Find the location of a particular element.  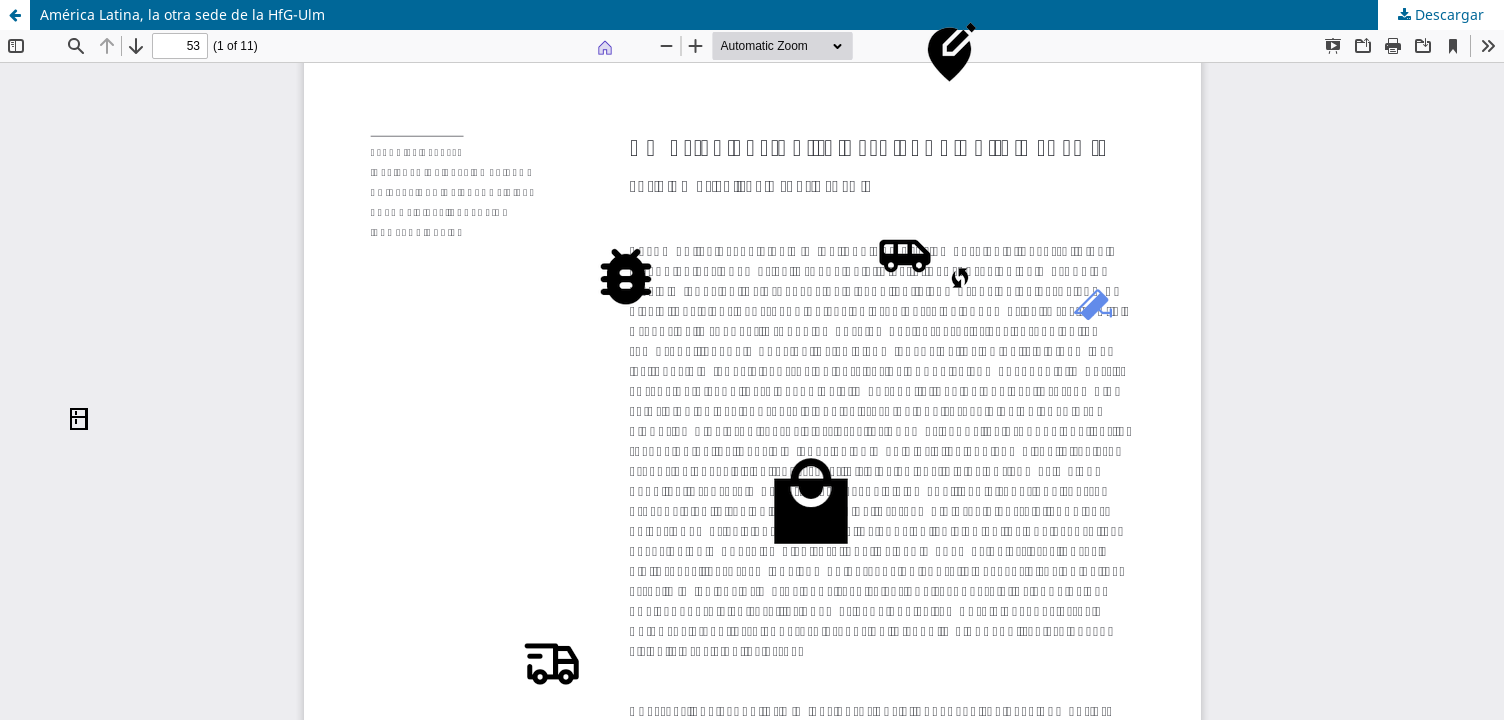

report a bug or issue is located at coordinates (626, 276).